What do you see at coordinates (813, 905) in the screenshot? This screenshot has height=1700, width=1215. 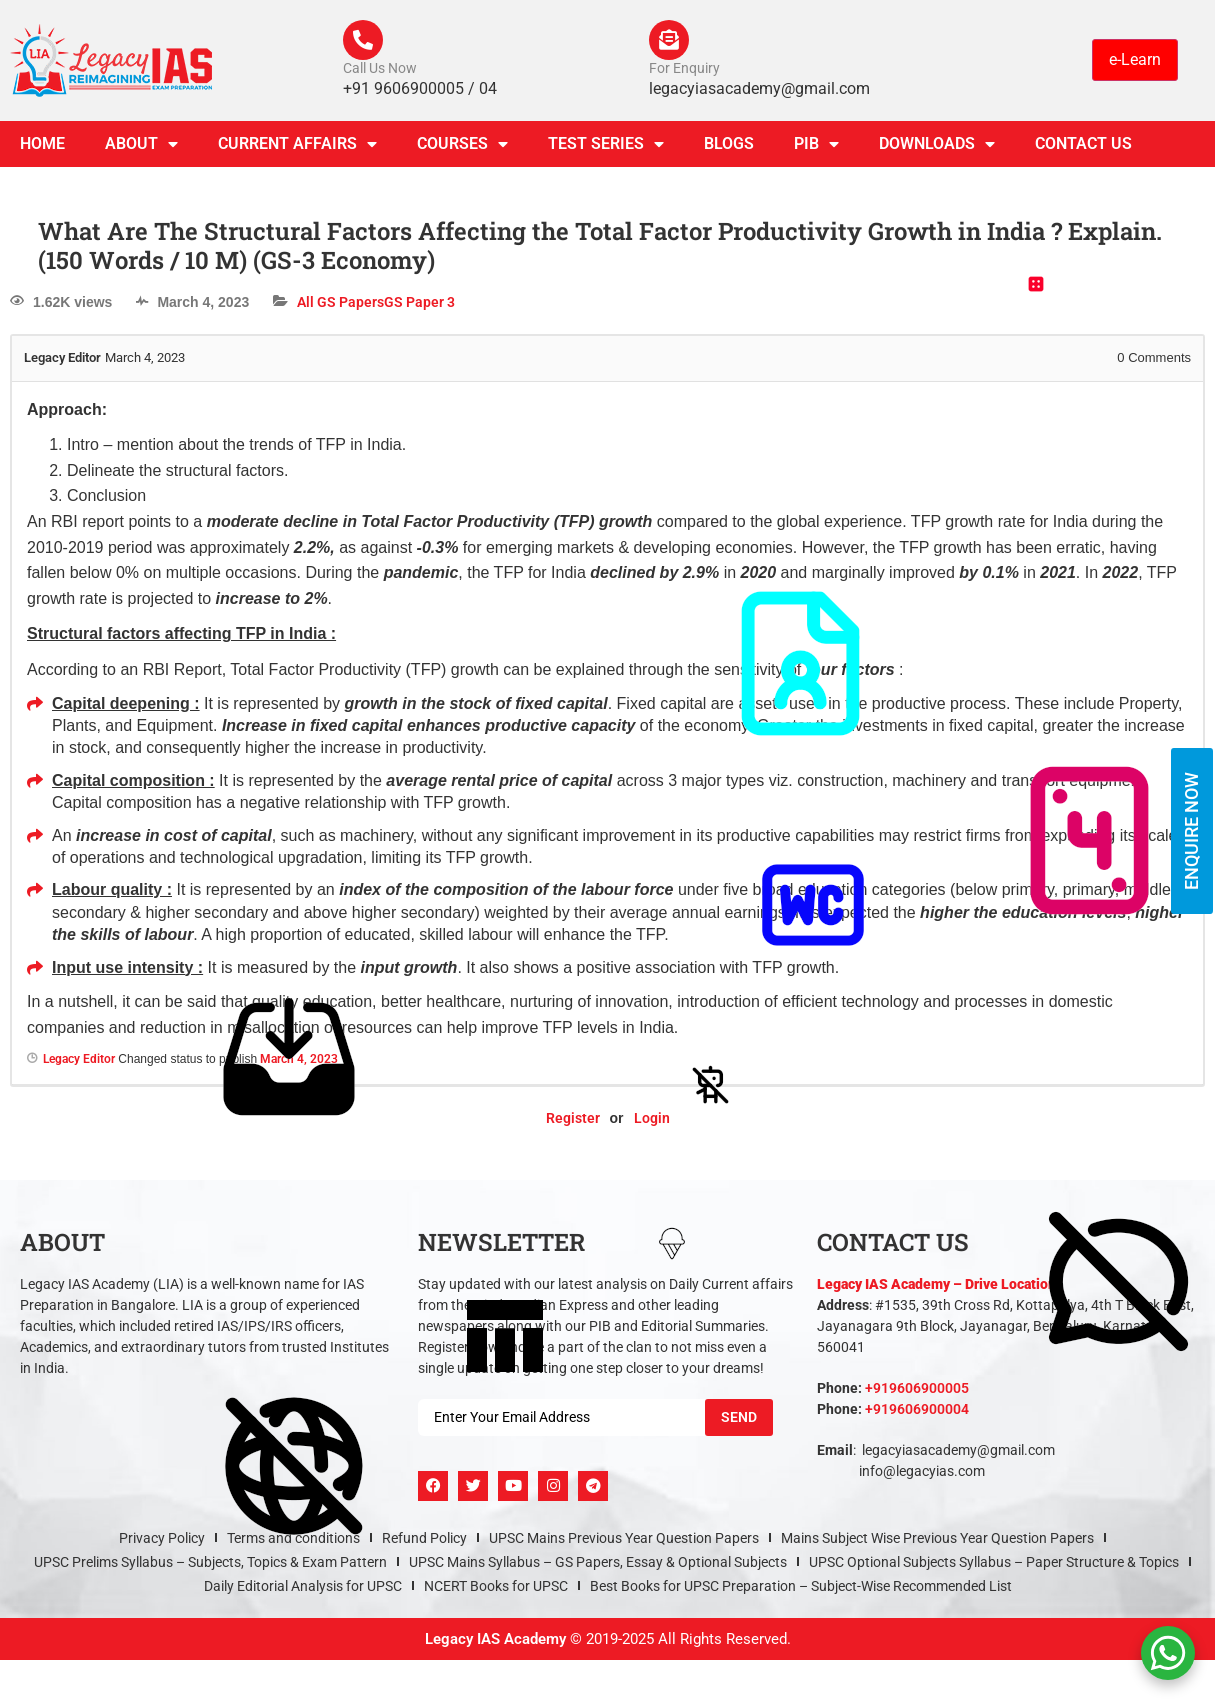 I see `indicates restroom or water closet location` at bounding box center [813, 905].